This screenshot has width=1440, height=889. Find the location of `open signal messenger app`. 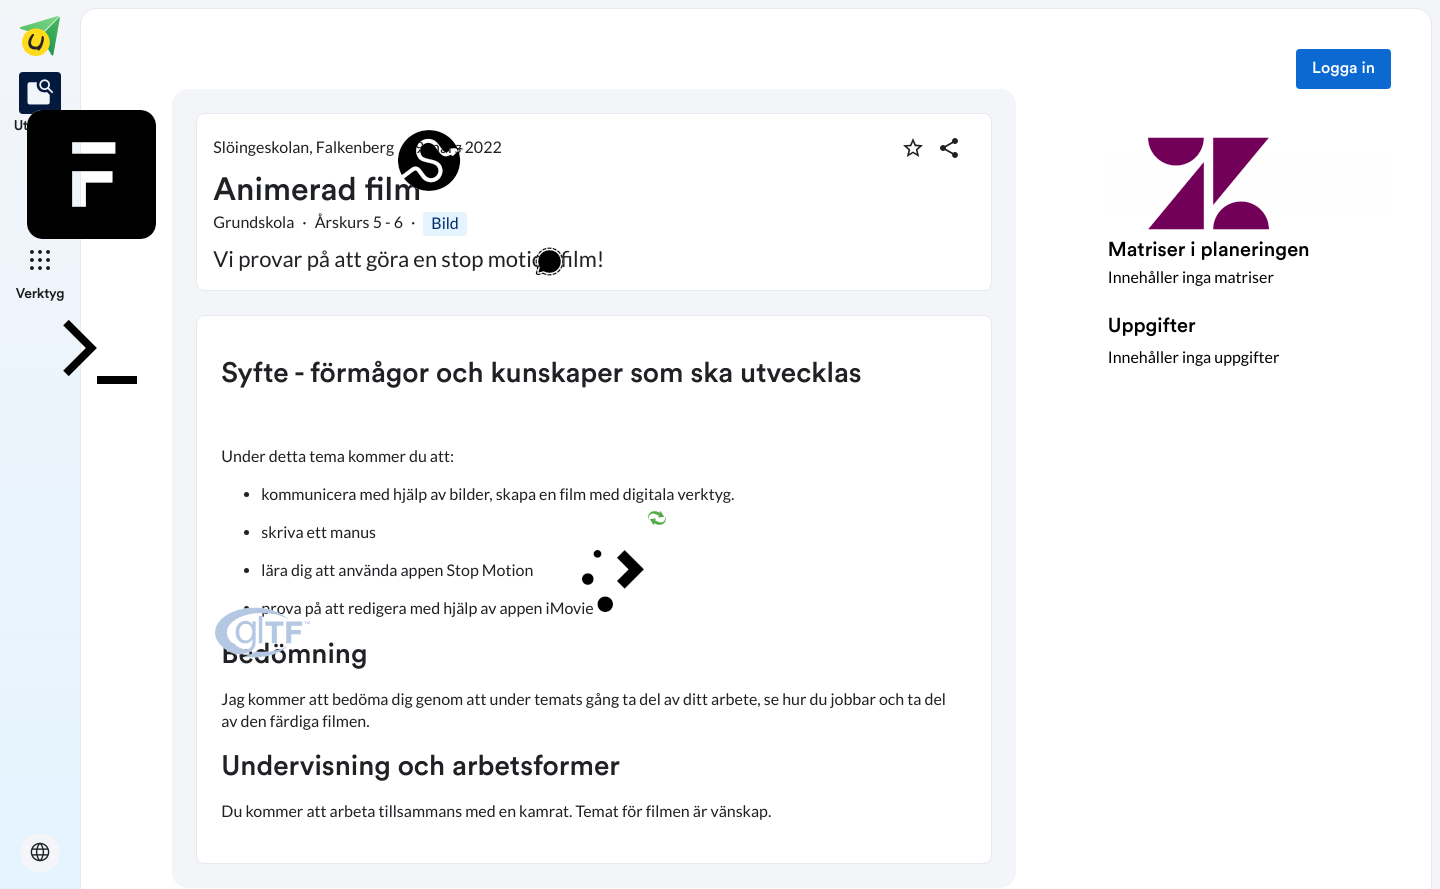

open signal messenger app is located at coordinates (549, 261).